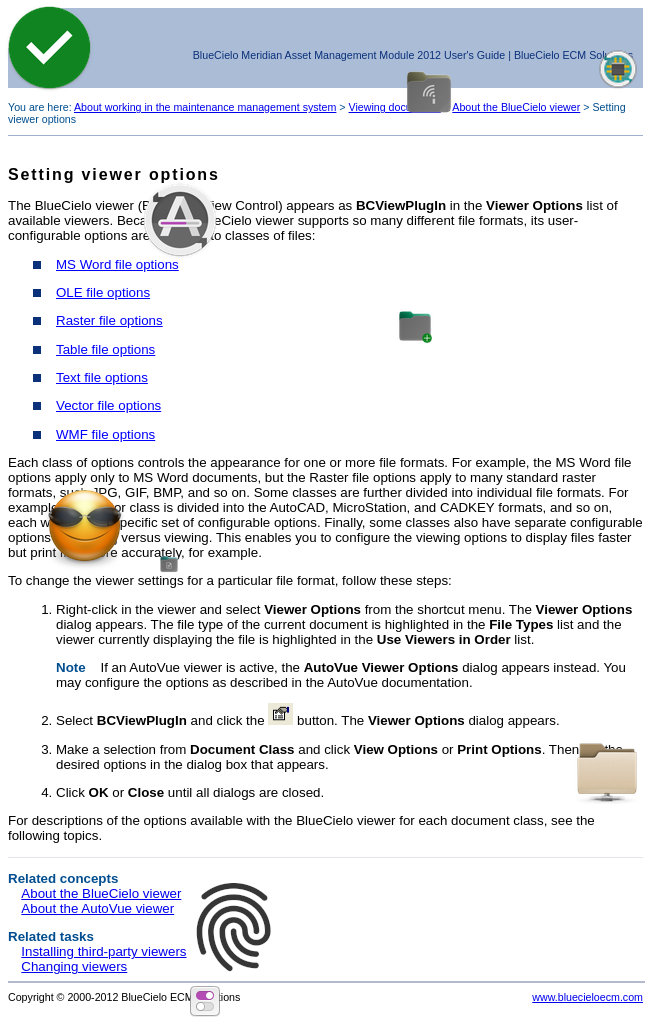 The width and height of the screenshot is (651, 1030). I want to click on indicates a "cool" or confident mood in messaging, so click(85, 529).